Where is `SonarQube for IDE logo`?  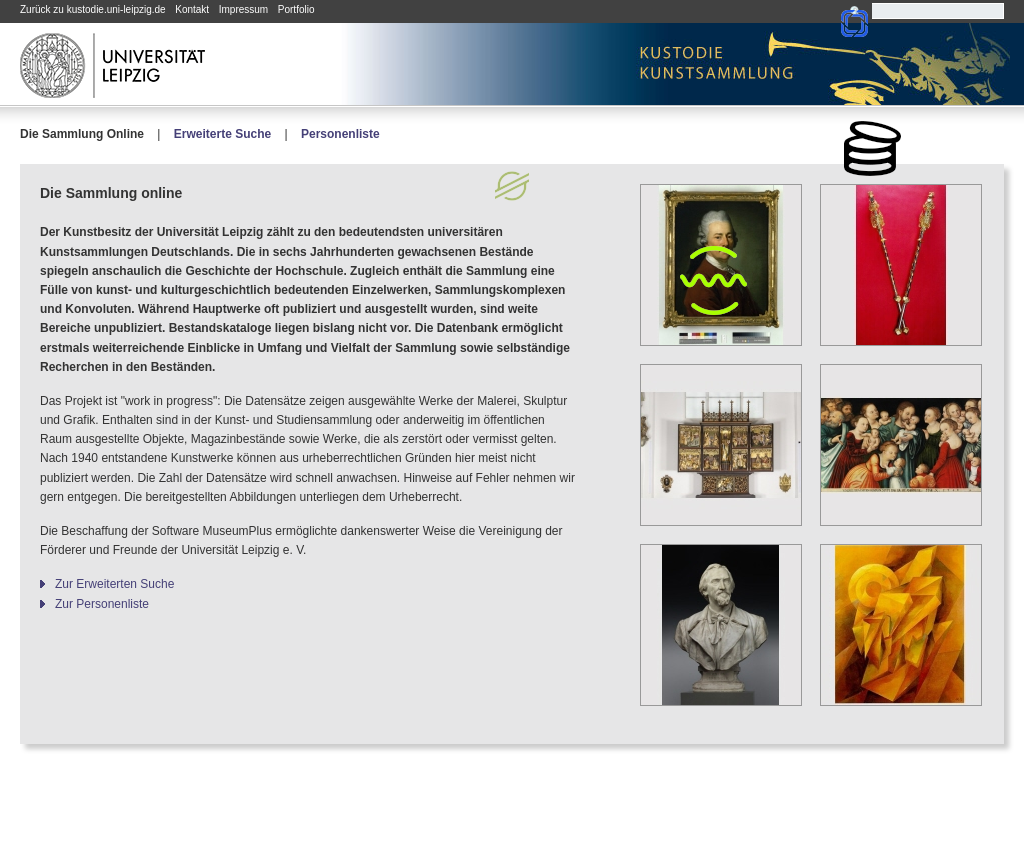
SonarQube for IDE logo is located at coordinates (713, 280).